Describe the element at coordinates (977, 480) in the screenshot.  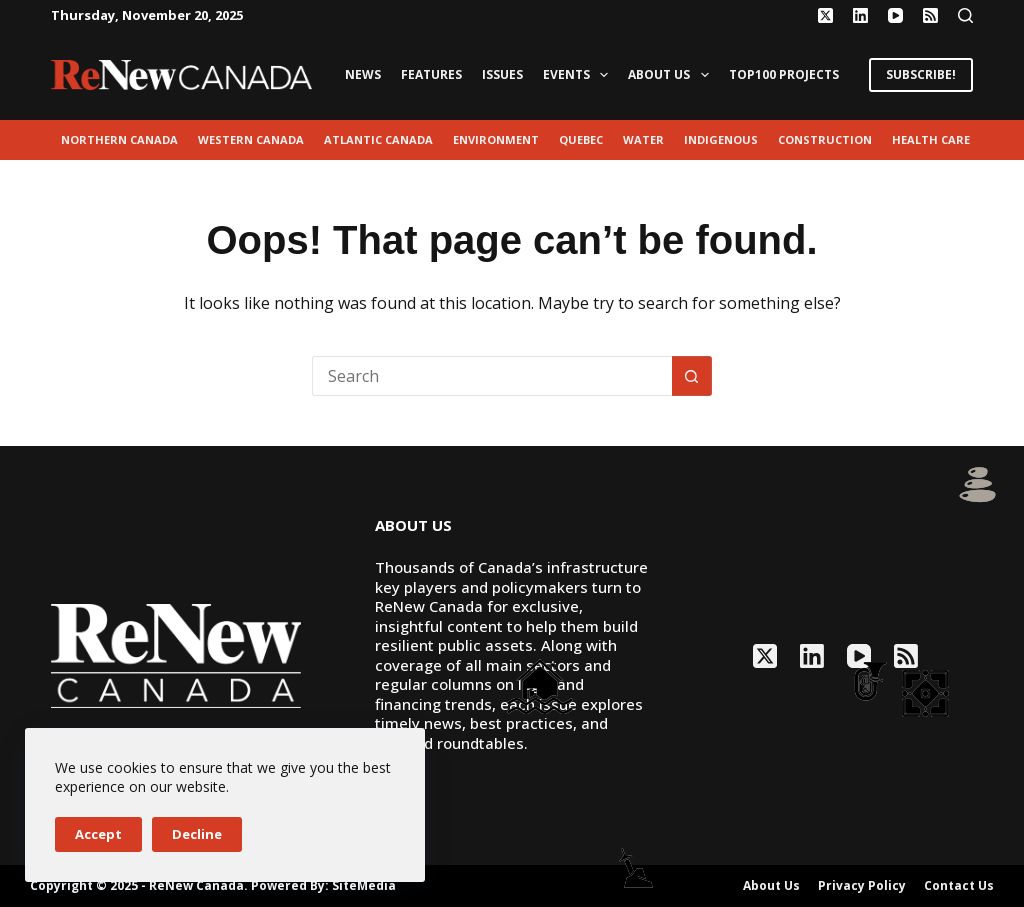
I see `access meditation or mindfulness features` at that location.